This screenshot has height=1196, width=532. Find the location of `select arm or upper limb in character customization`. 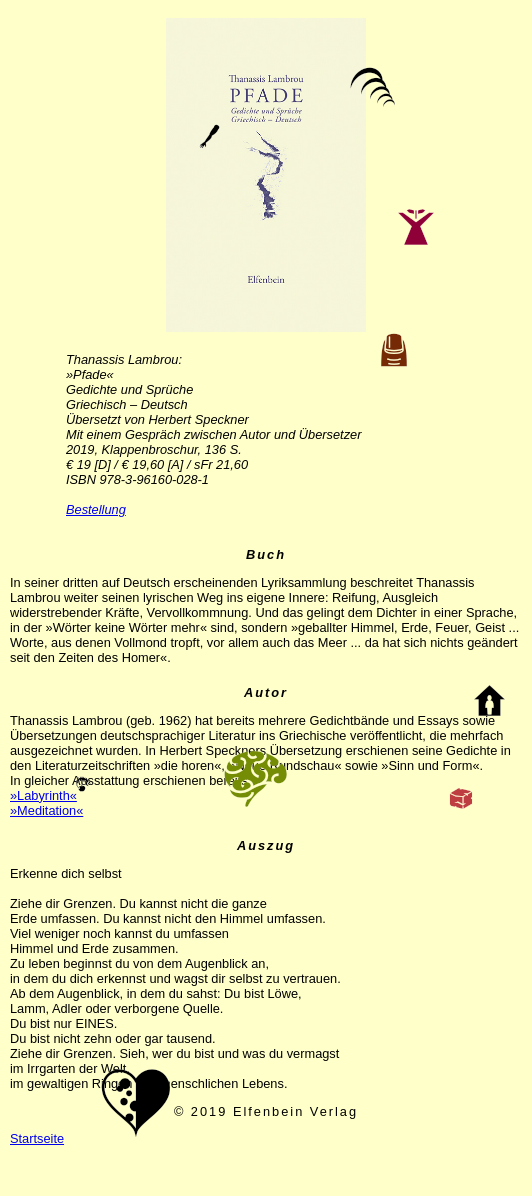

select arm or upper limb in character customization is located at coordinates (209, 136).